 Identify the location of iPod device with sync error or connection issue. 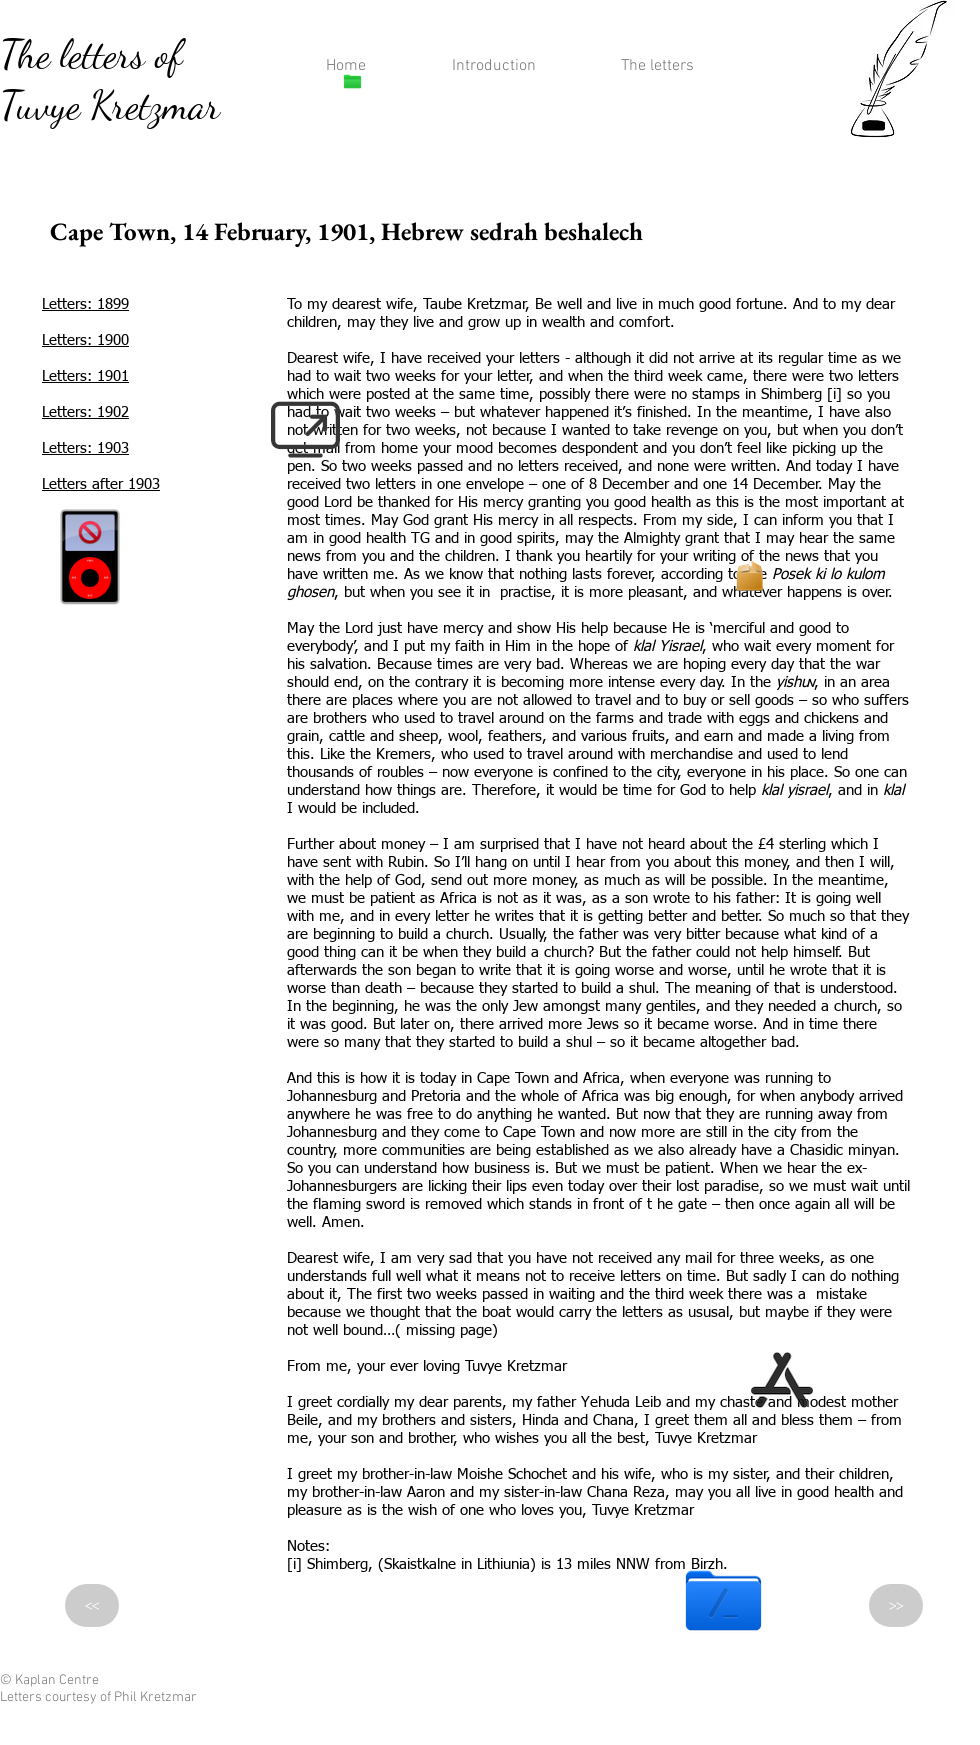
(90, 557).